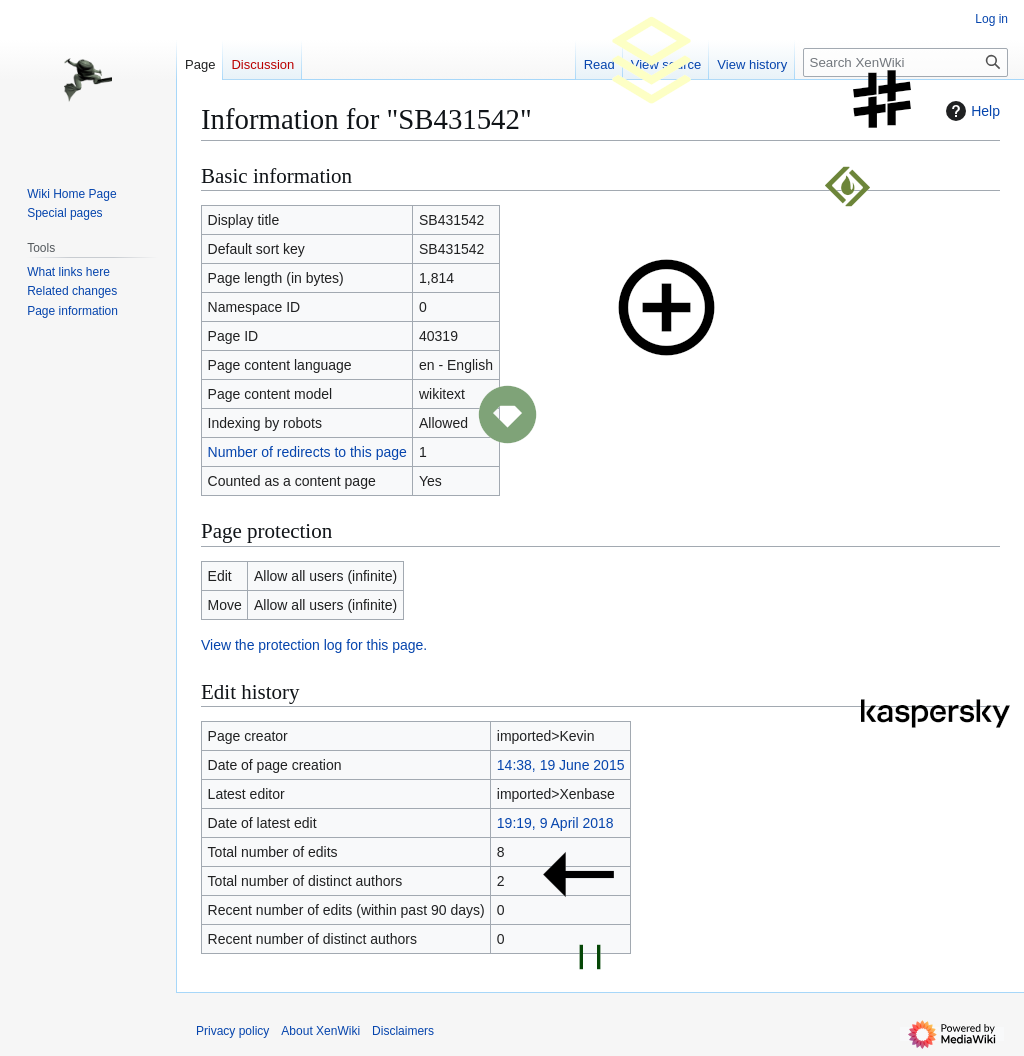  Describe the element at coordinates (578, 874) in the screenshot. I see `go back to the previous page` at that location.